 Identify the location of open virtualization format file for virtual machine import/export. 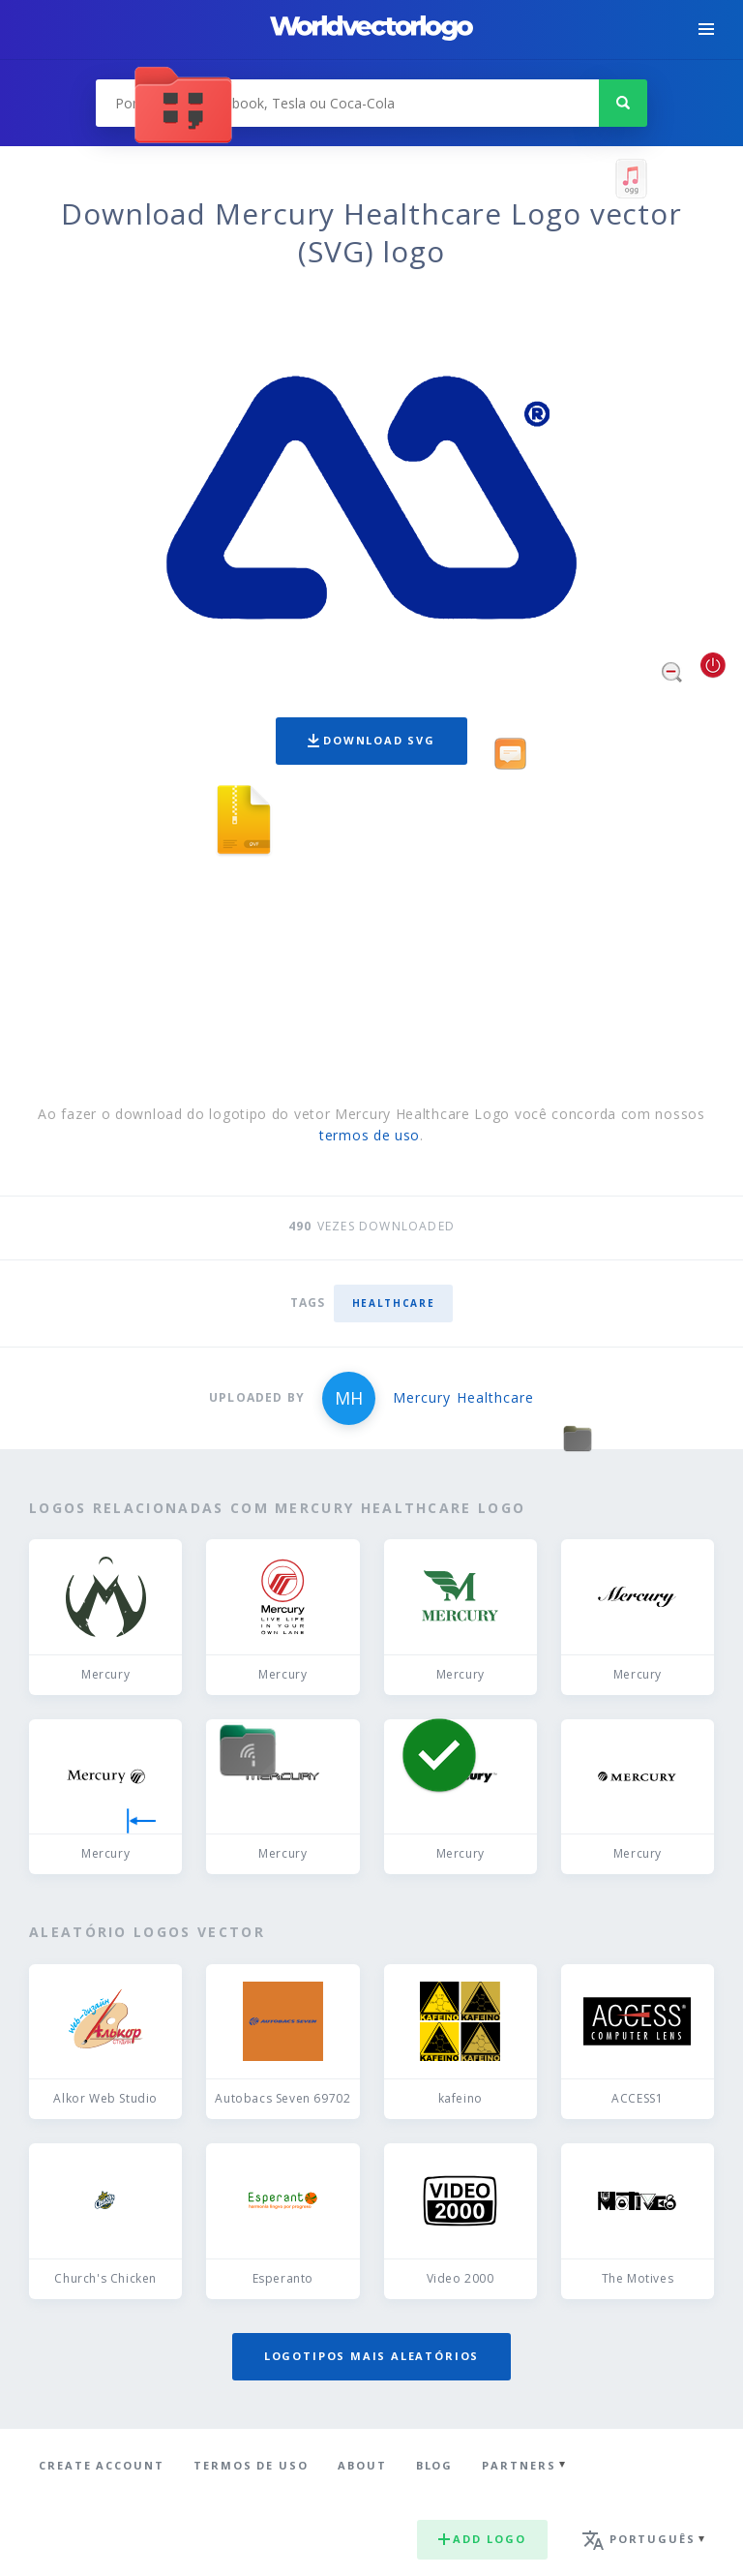
(244, 821).